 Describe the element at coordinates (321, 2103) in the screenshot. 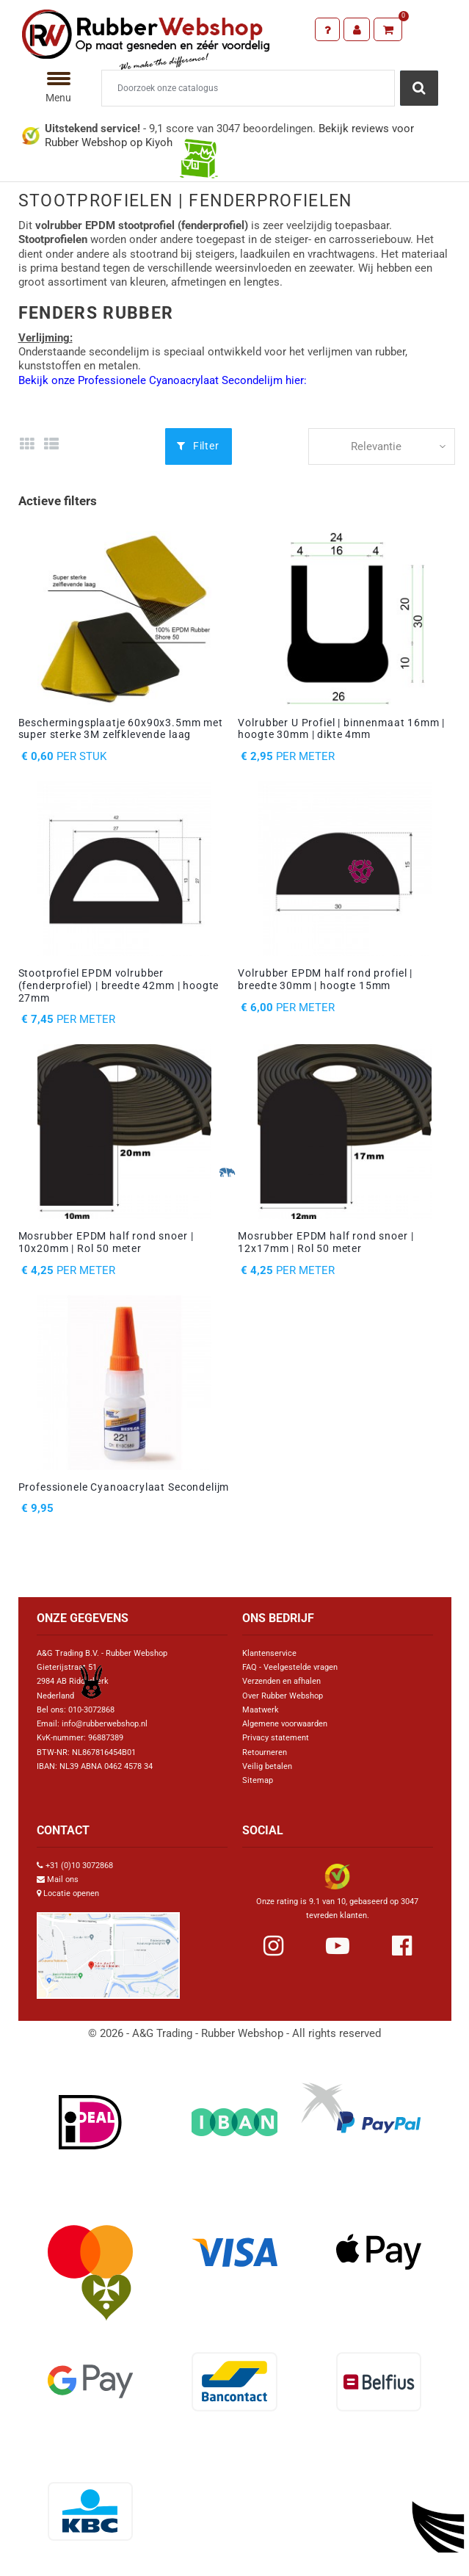

I see `dismiss or close a dialog` at that location.